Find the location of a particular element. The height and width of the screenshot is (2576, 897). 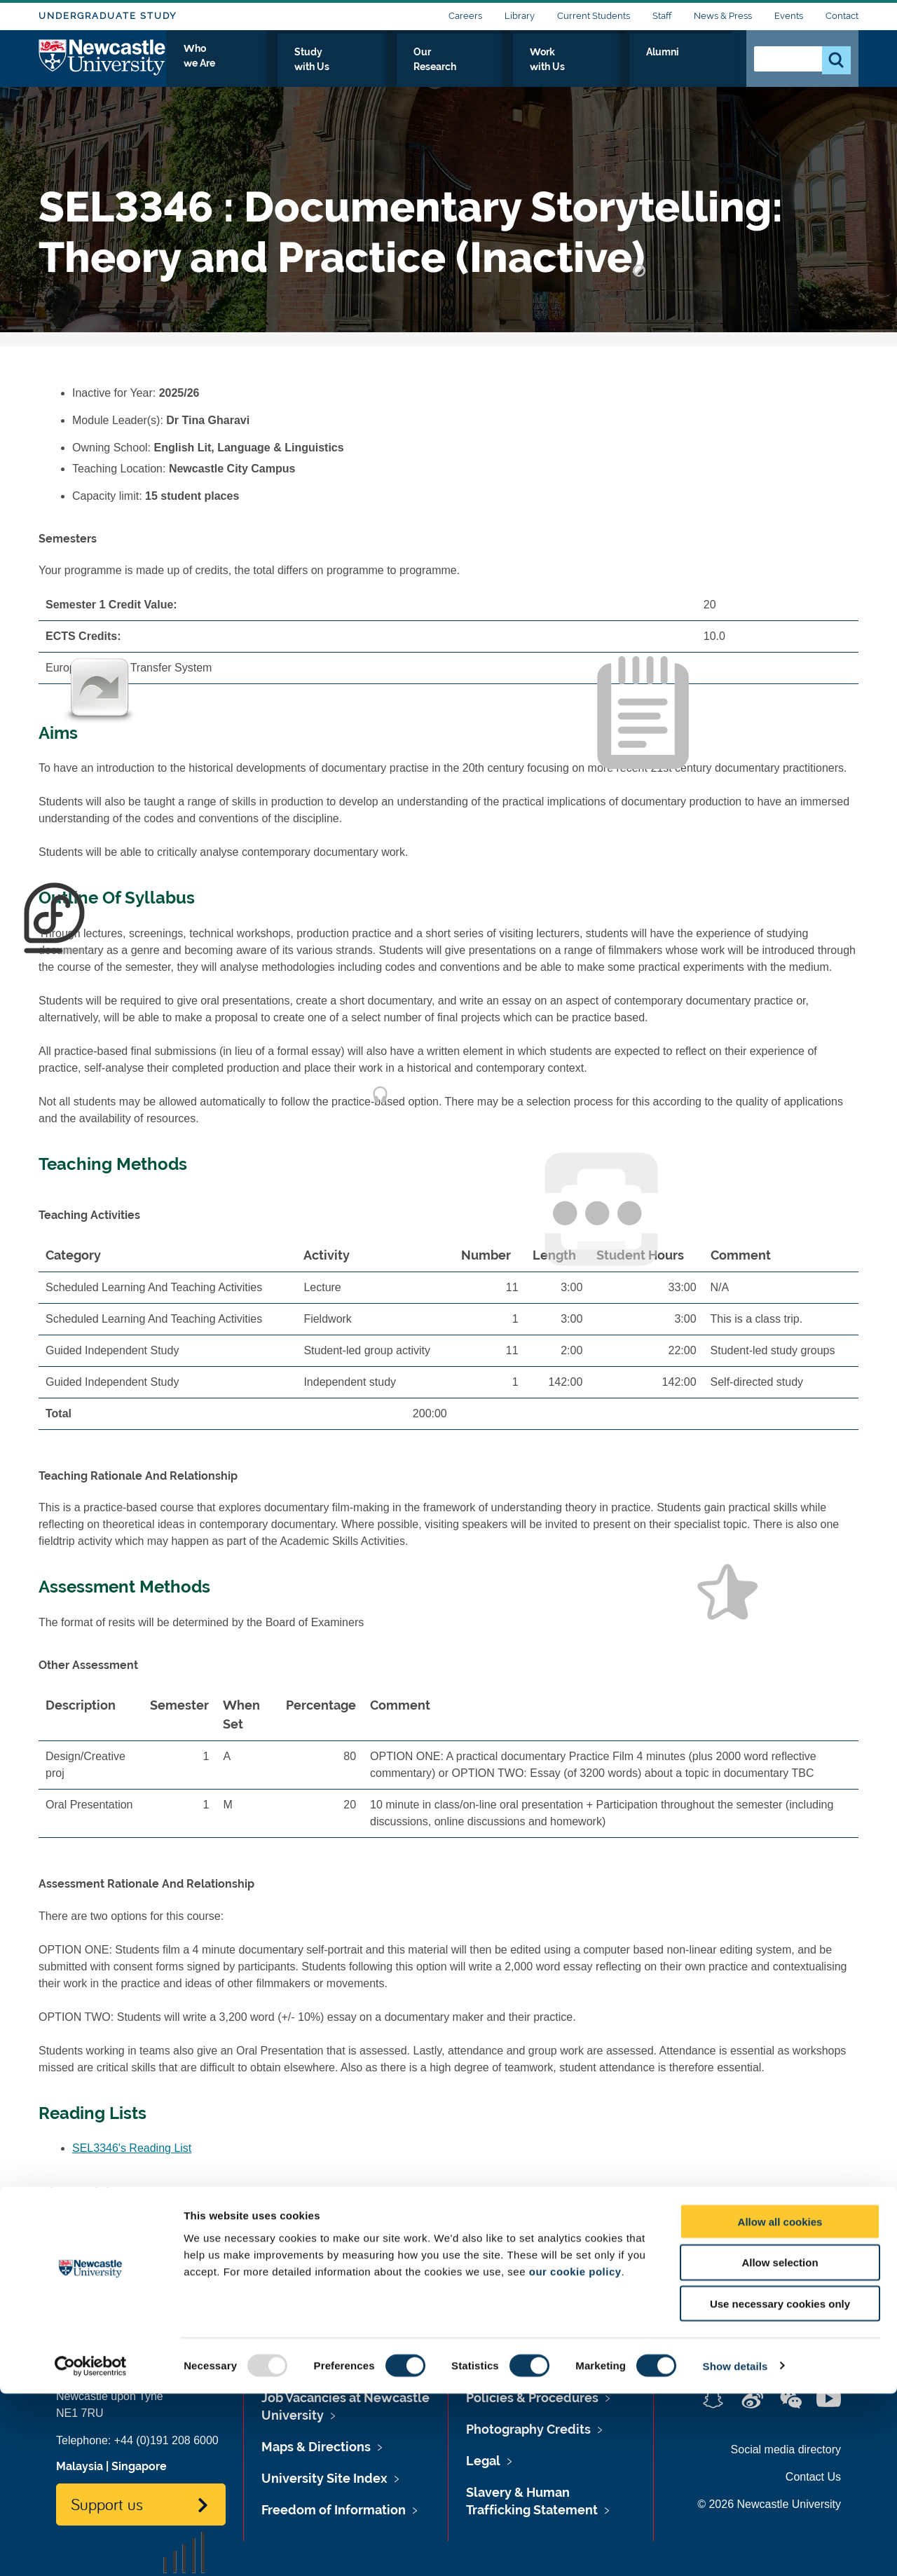

indicates wired network connection in progress is located at coordinates (601, 1209).